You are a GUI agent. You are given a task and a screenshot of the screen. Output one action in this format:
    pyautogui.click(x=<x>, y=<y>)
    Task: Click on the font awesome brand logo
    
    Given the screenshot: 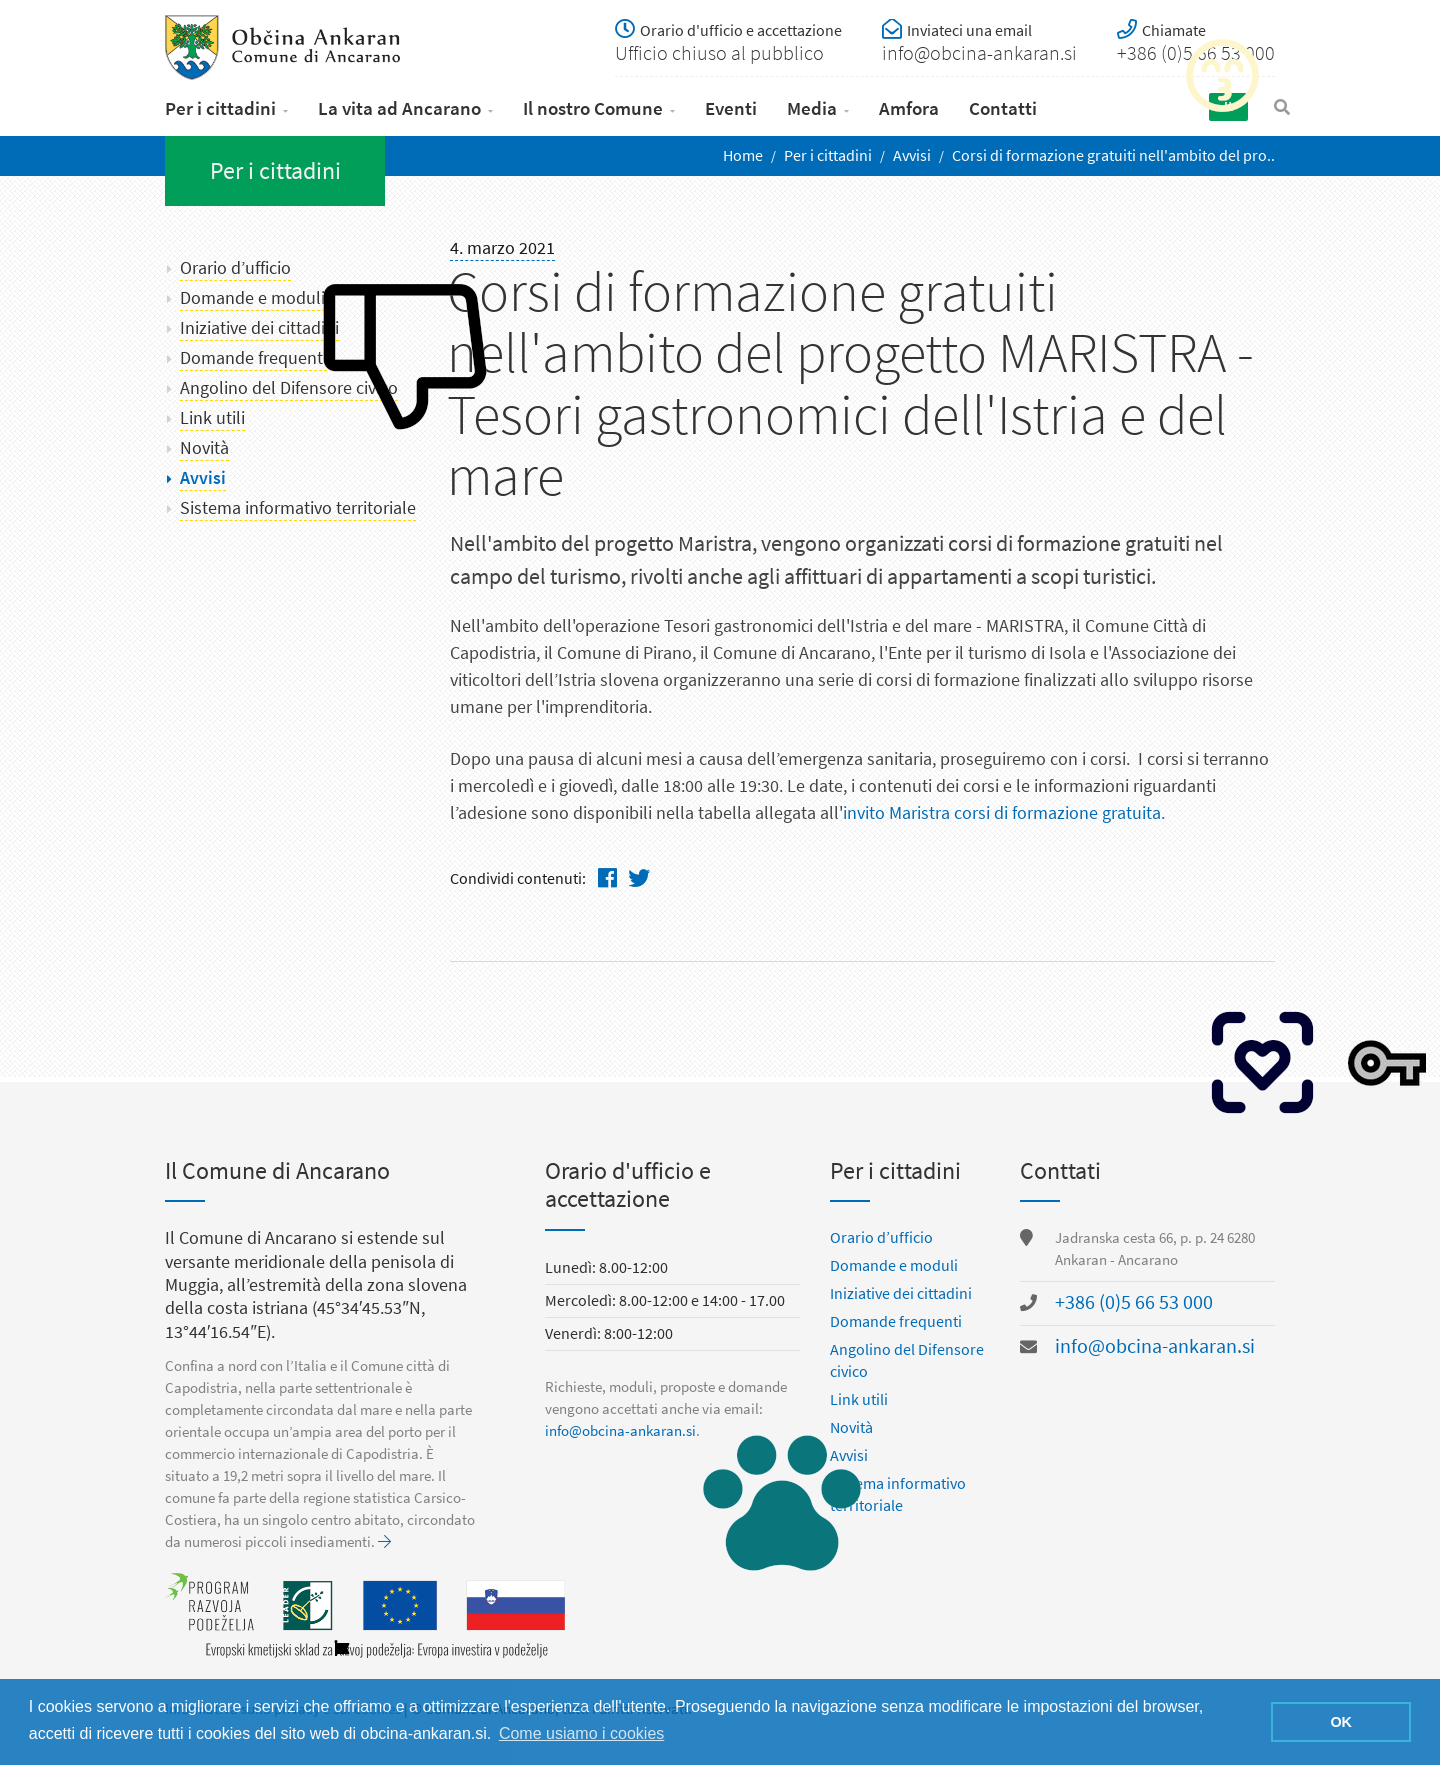 What is the action you would take?
    pyautogui.click(x=342, y=1648)
    